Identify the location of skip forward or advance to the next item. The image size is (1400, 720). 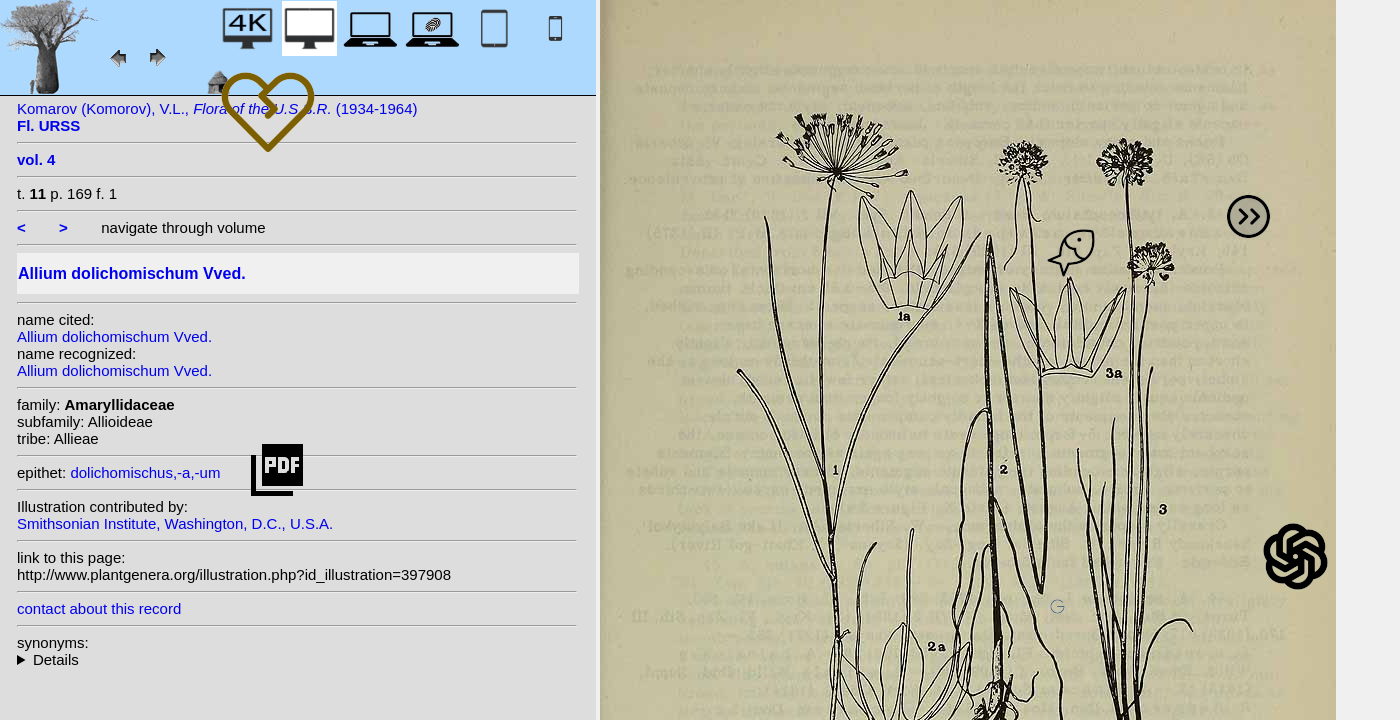
(1248, 216).